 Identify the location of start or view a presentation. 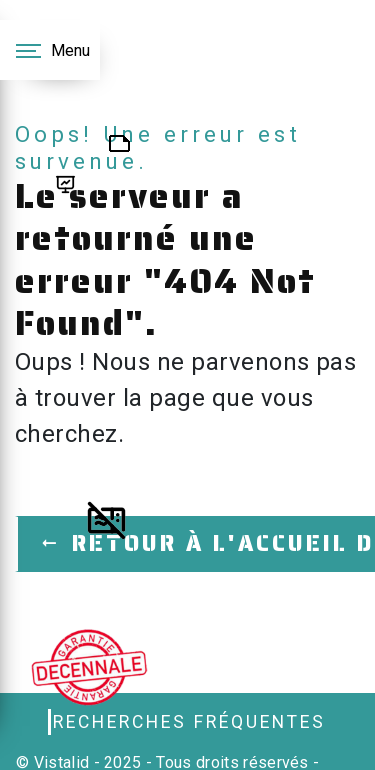
(65, 184).